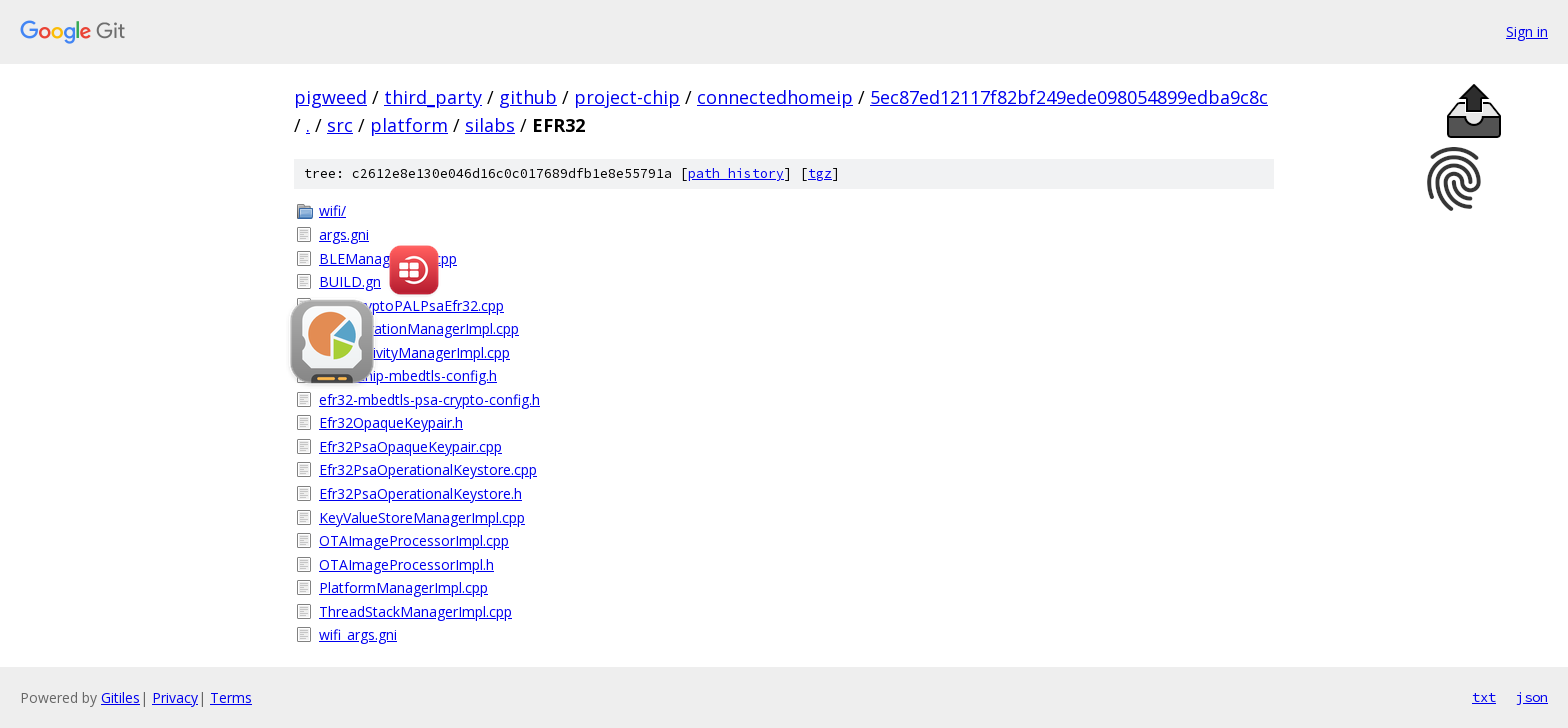  Describe the element at coordinates (332, 343) in the screenshot. I see `open disk usage analyzer` at that location.